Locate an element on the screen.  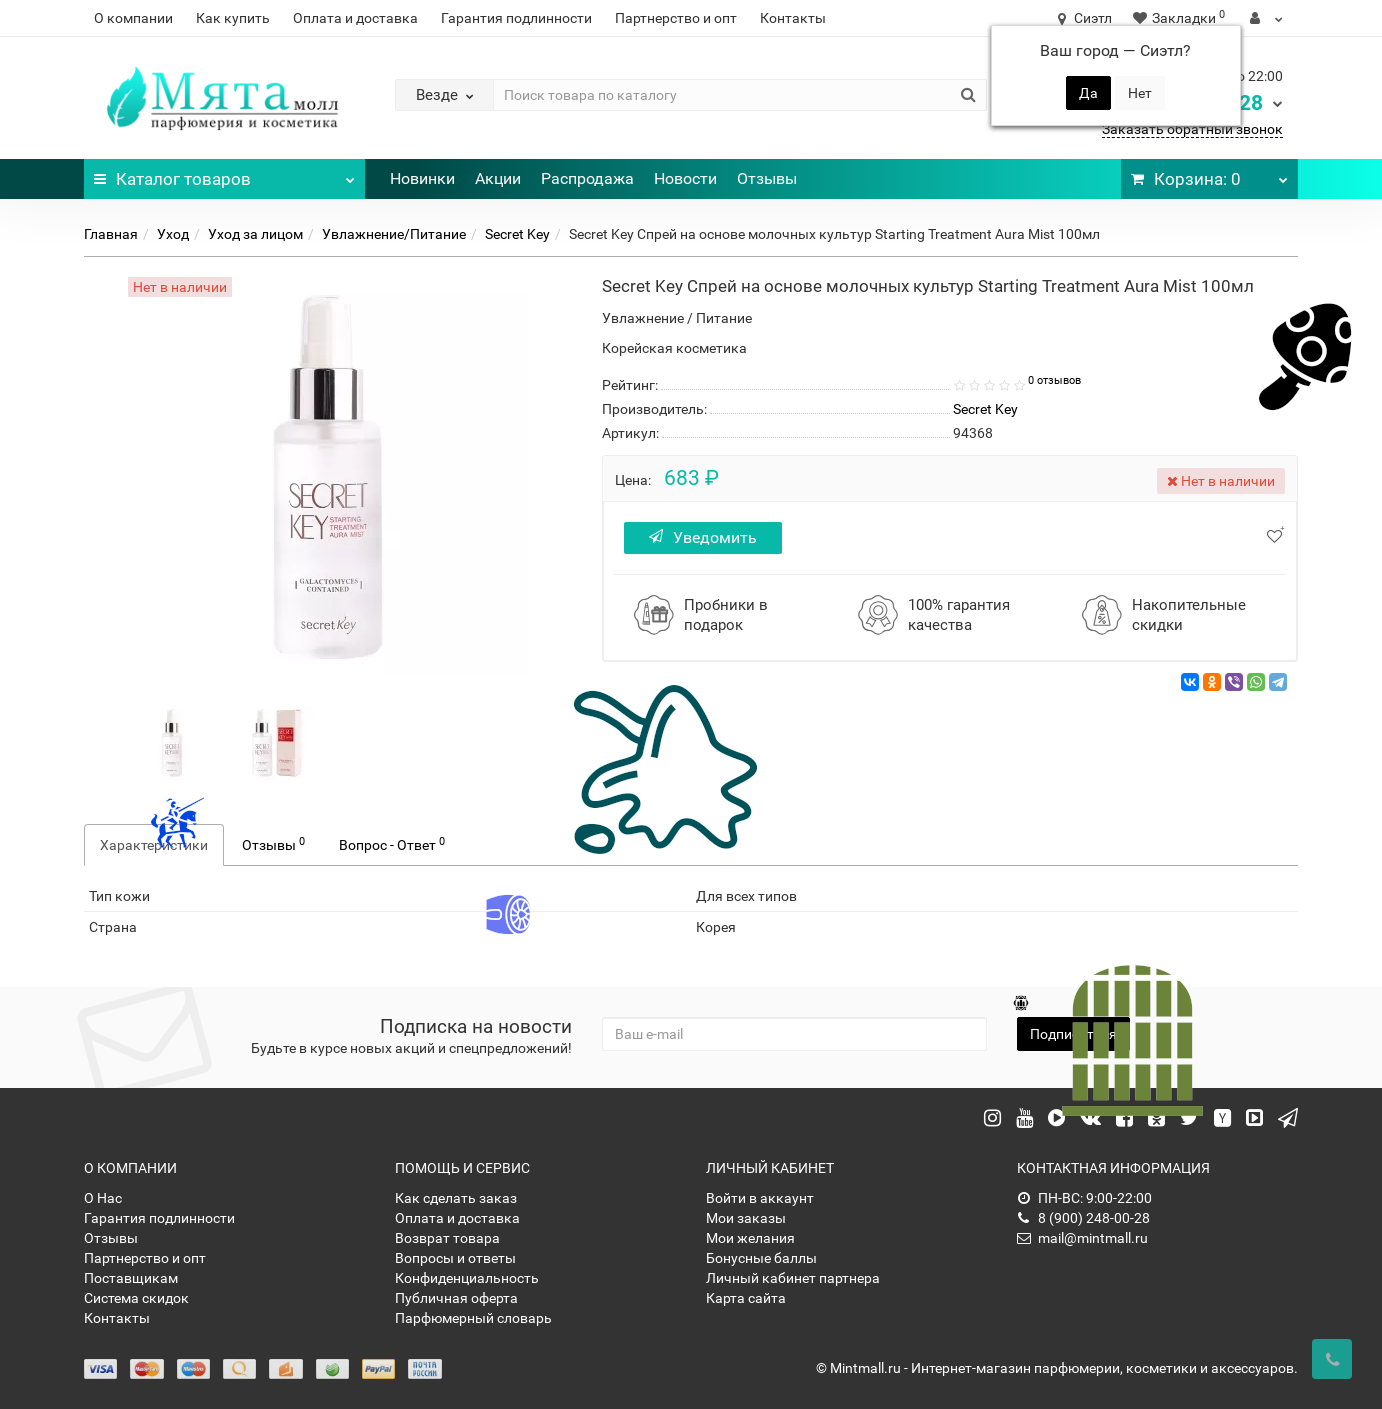
collect a mushroom item in-game is located at coordinates (1304, 357).